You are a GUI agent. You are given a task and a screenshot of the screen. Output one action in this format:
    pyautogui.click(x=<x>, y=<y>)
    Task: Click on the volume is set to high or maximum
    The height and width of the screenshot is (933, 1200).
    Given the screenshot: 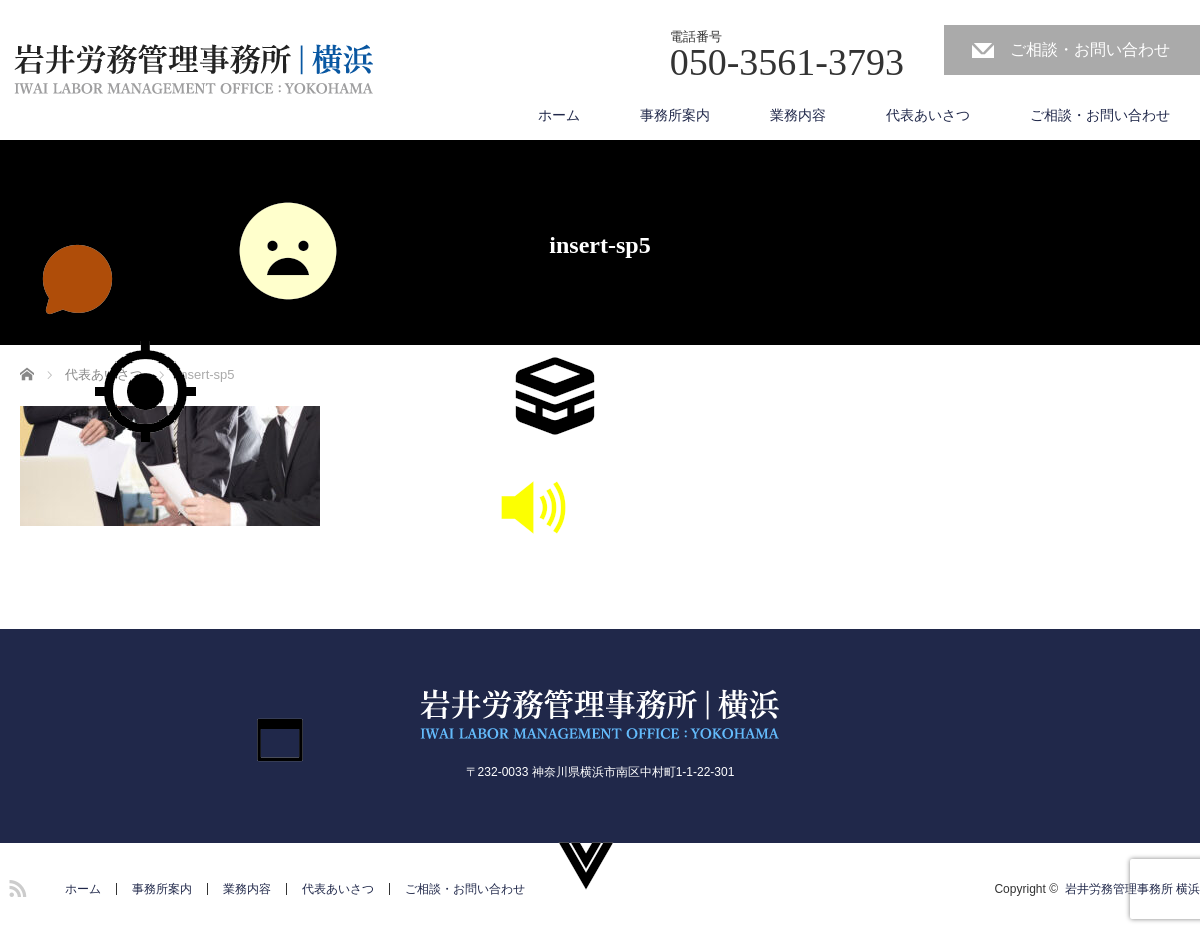 What is the action you would take?
    pyautogui.click(x=533, y=507)
    